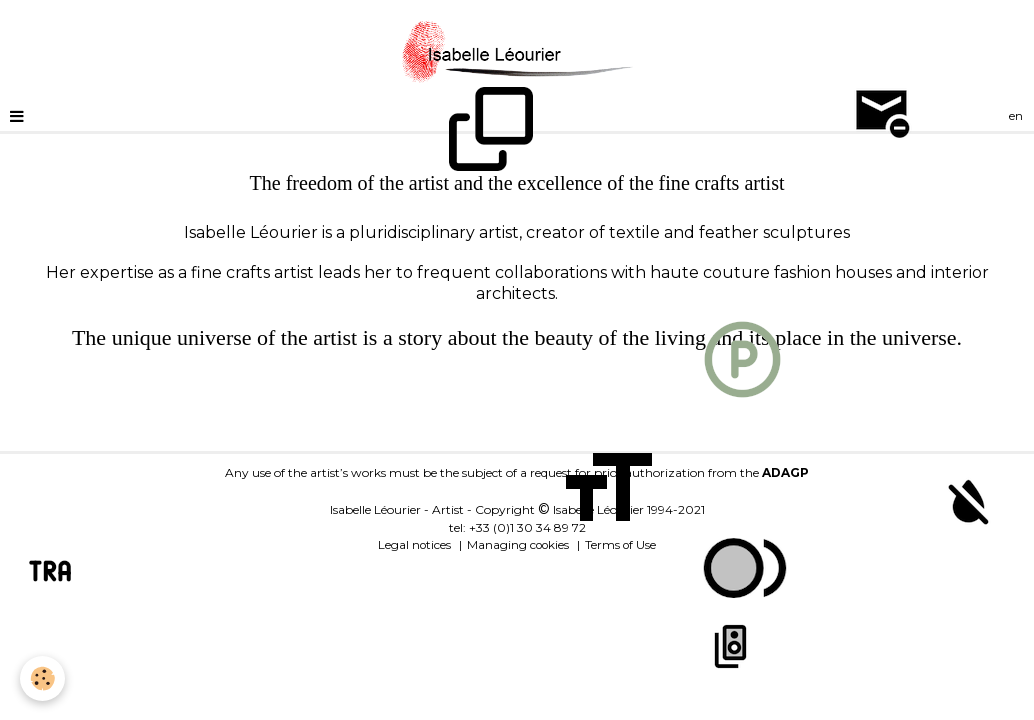 The width and height of the screenshot is (1034, 720). Describe the element at coordinates (968, 501) in the screenshot. I see `reset or remove color formatting` at that location.